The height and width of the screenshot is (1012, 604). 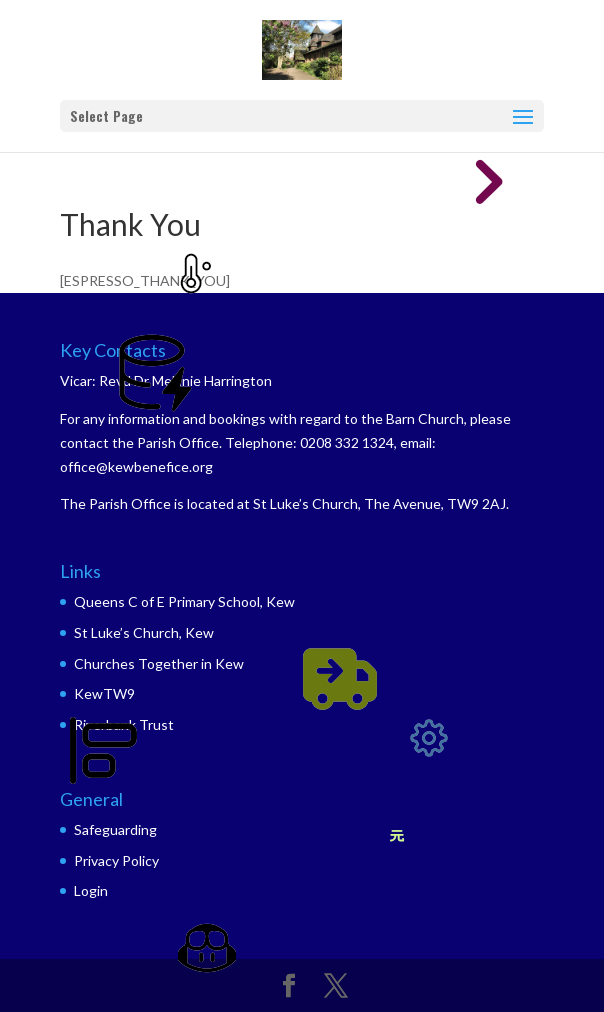 I want to click on navigate to the next item or page, so click(x=487, y=182).